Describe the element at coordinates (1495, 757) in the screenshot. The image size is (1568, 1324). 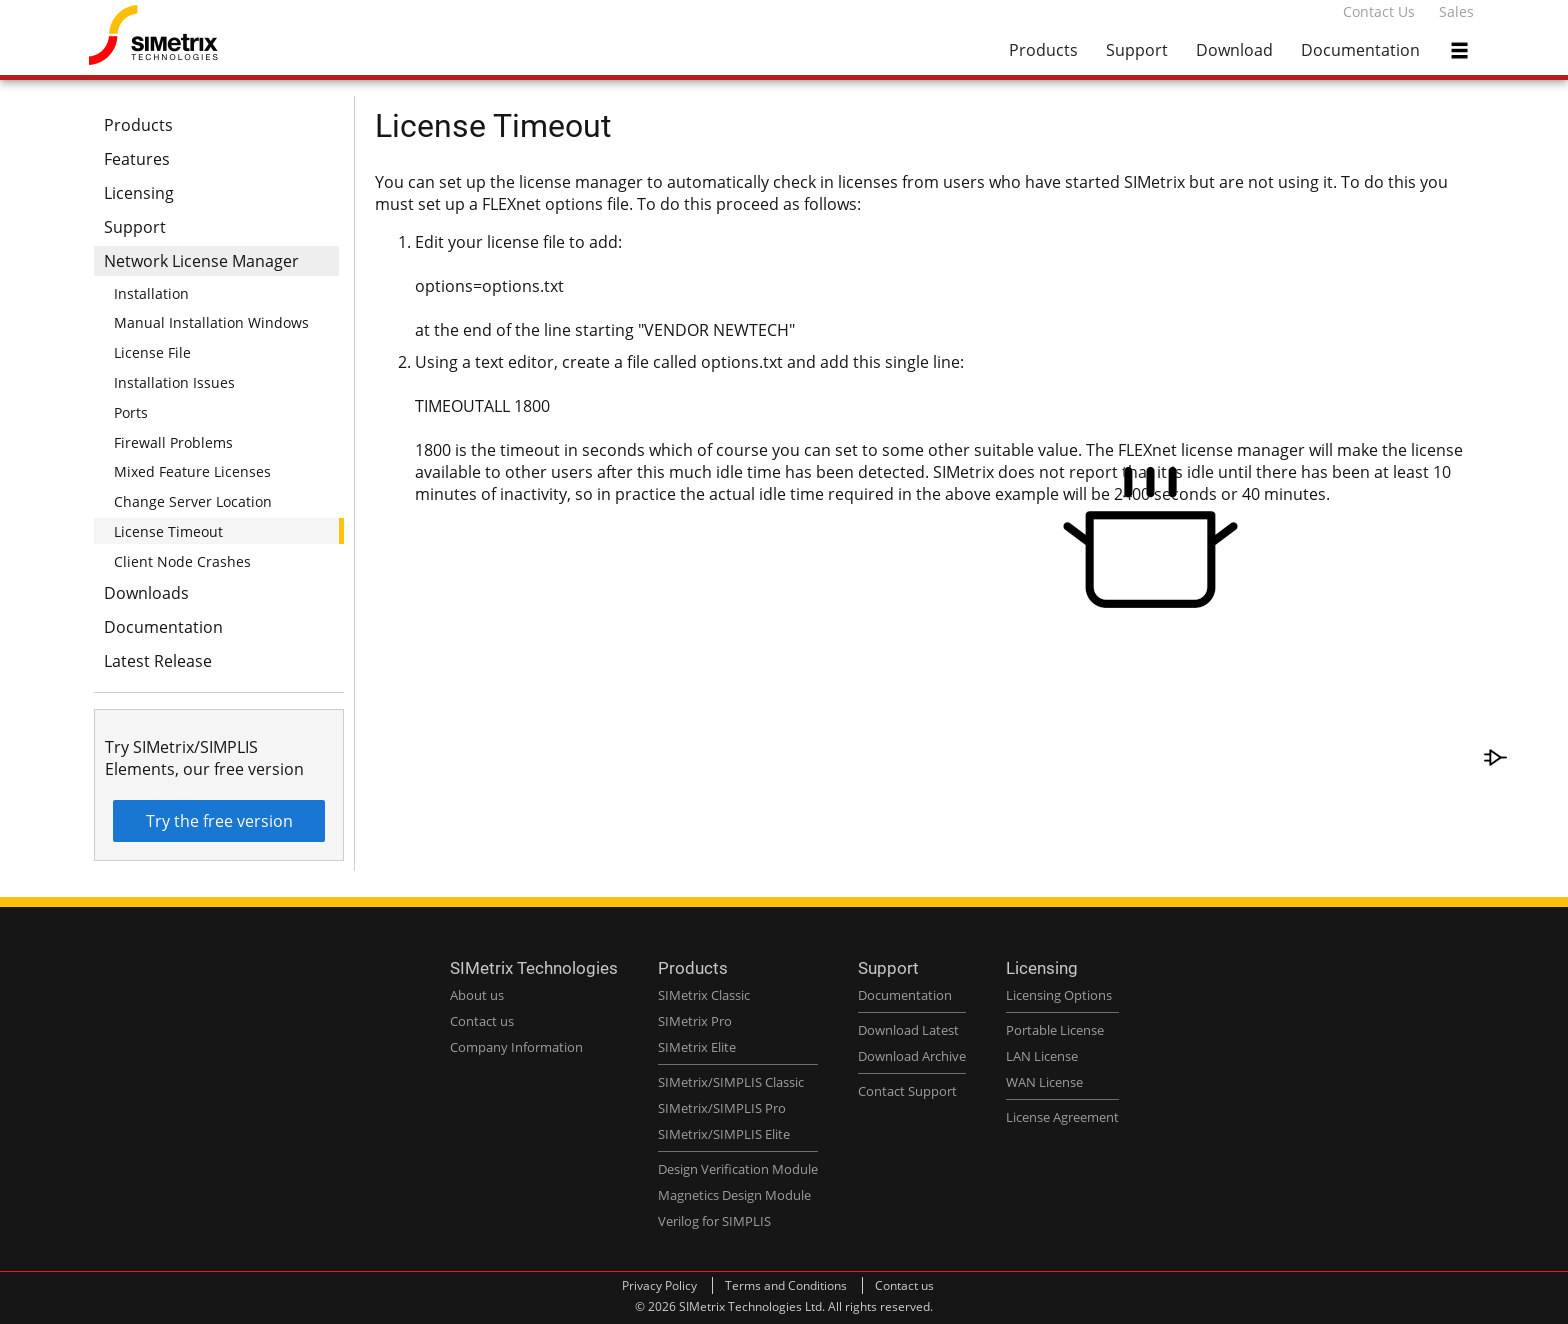
I see `logic buffer gate symbol in circuit design` at that location.